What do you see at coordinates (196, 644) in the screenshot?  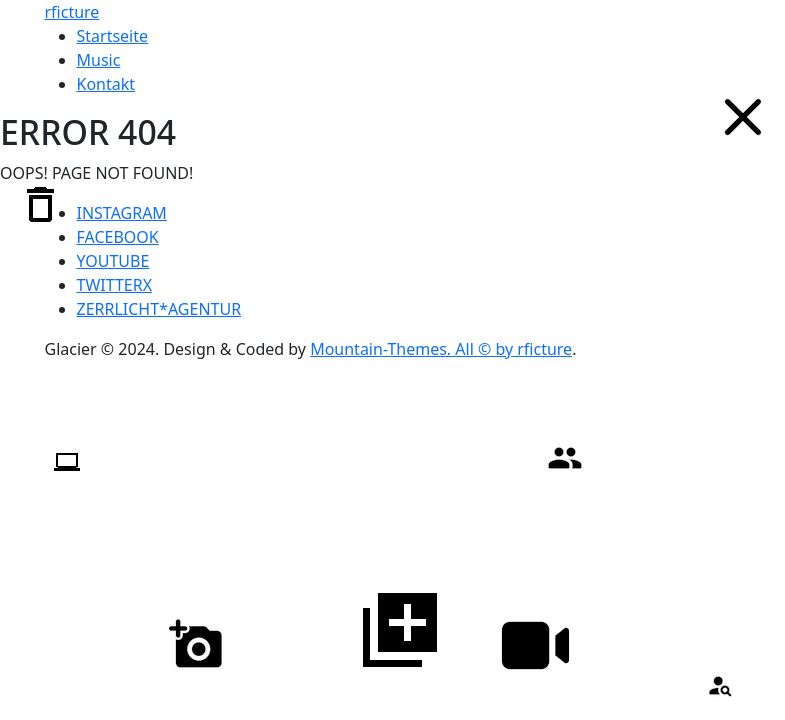 I see `add a new photo` at bounding box center [196, 644].